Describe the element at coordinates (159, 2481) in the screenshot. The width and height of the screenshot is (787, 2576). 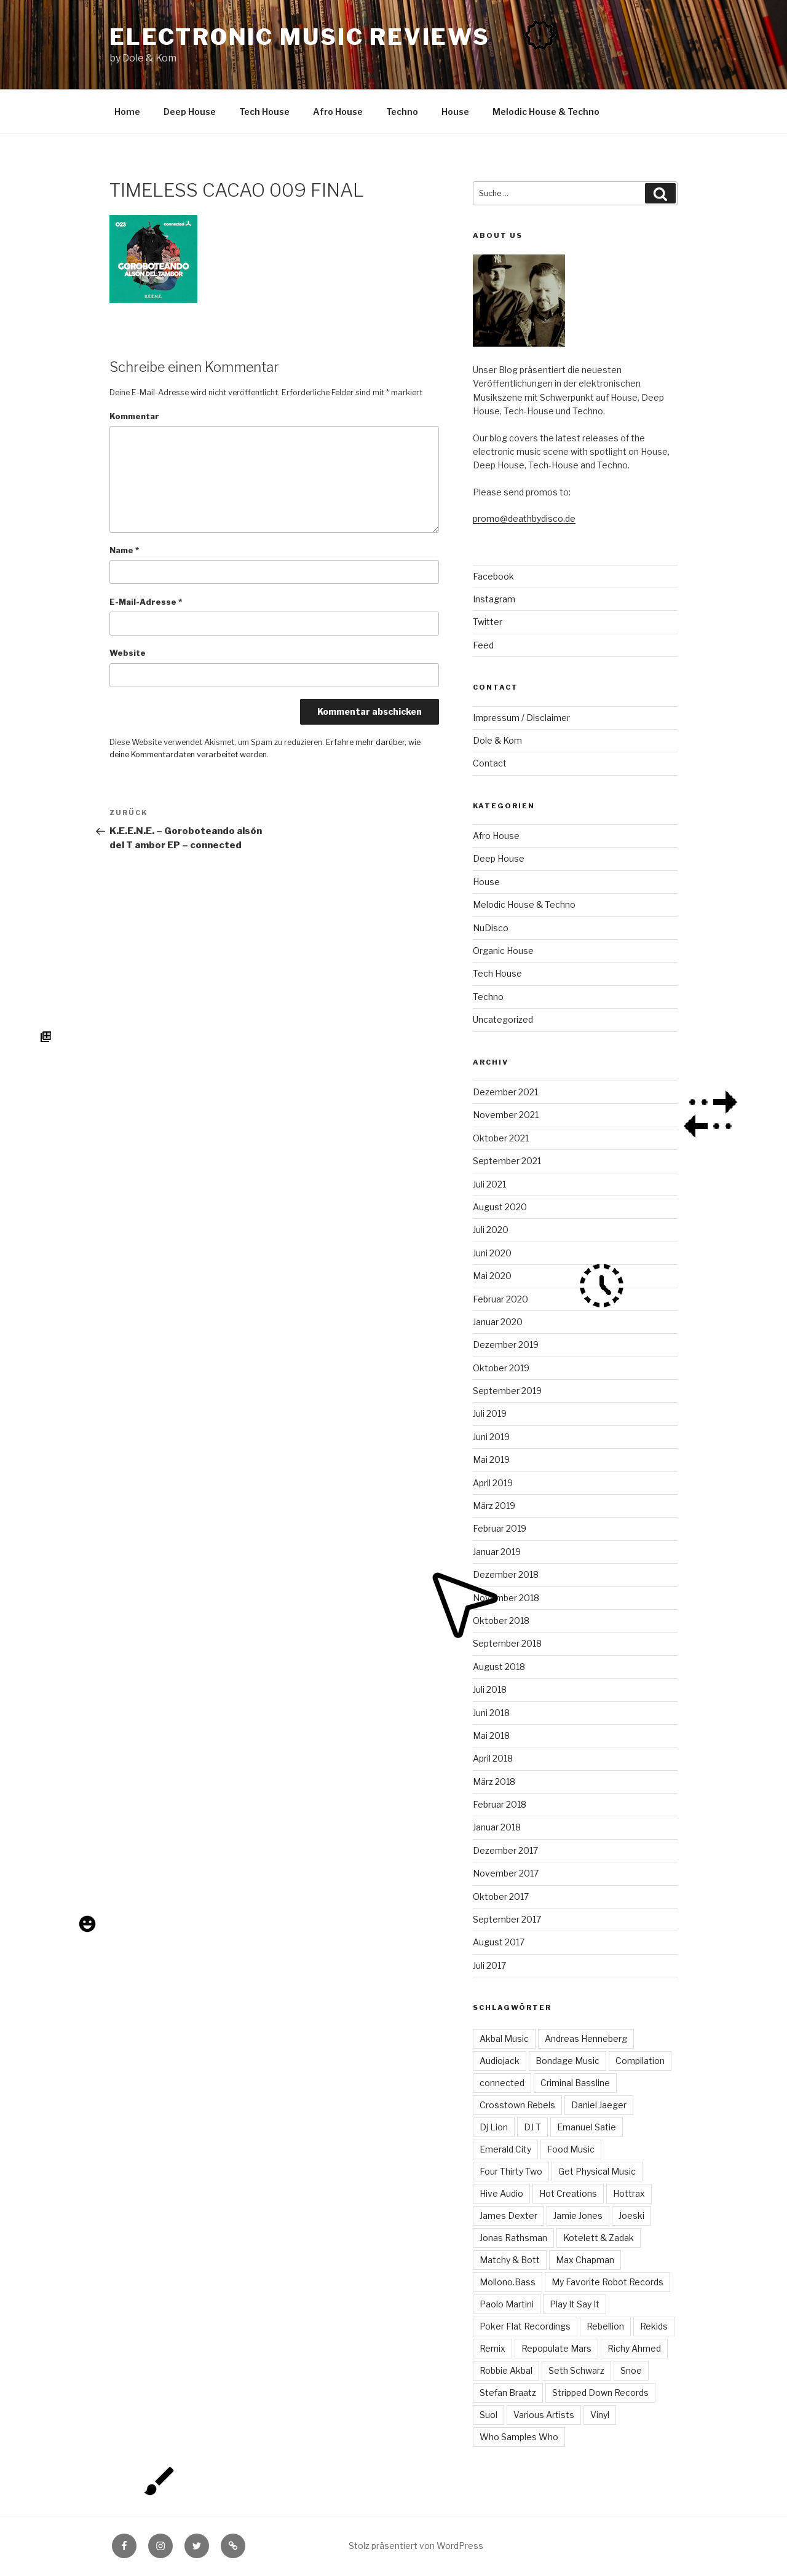
I see `access drawing or painting tools` at that location.